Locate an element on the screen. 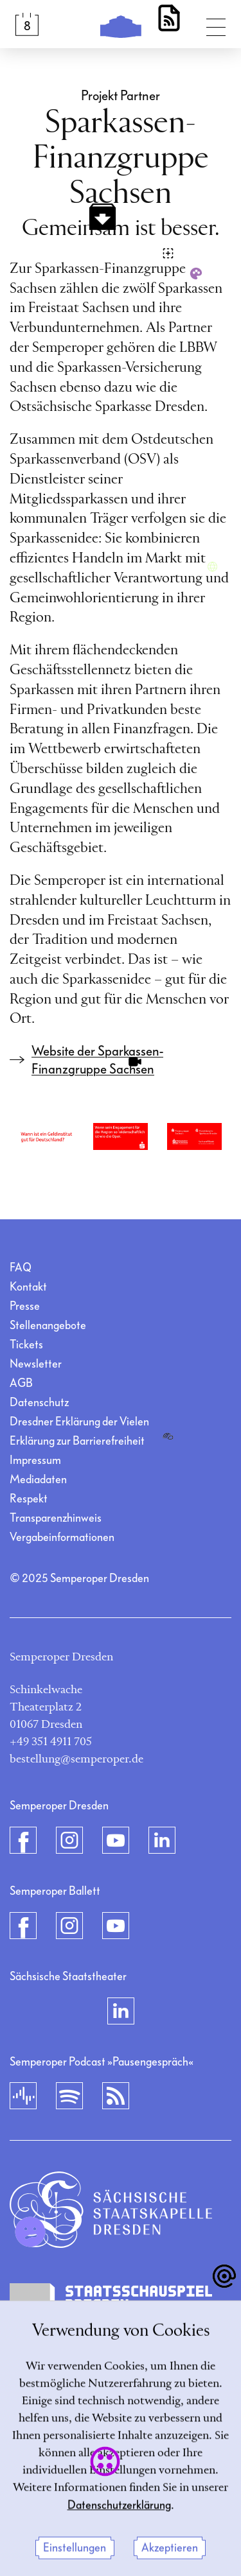 The image size is (241, 2576). view weather information is located at coordinates (168, 1436).